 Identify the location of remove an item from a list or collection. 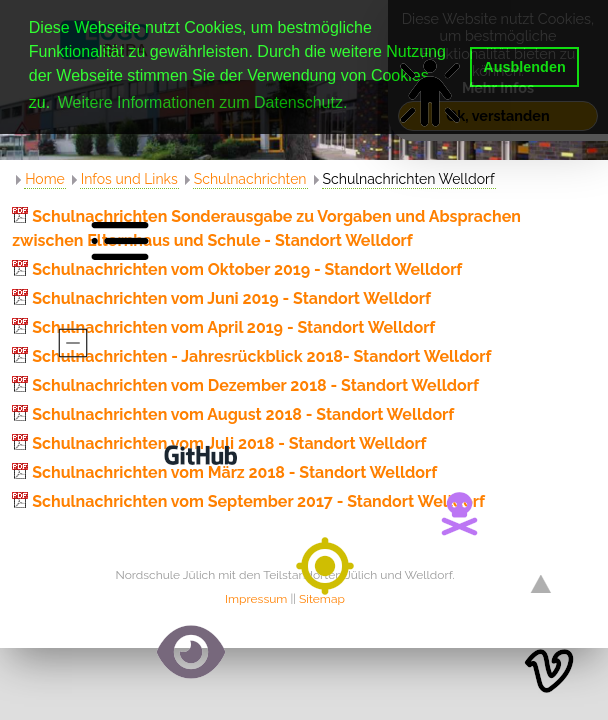
(73, 343).